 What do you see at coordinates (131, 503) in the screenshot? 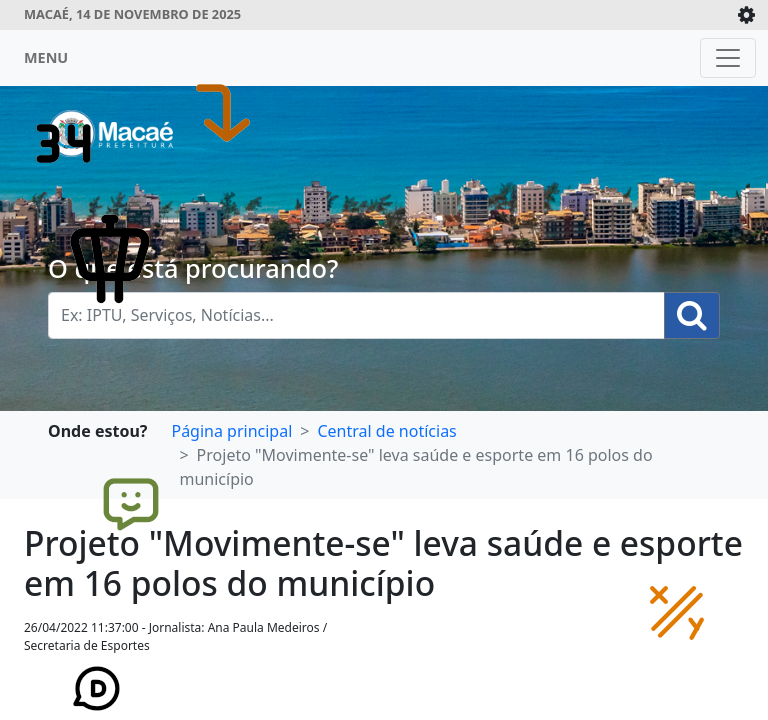
I see `open chatbot or AI assistant` at bounding box center [131, 503].